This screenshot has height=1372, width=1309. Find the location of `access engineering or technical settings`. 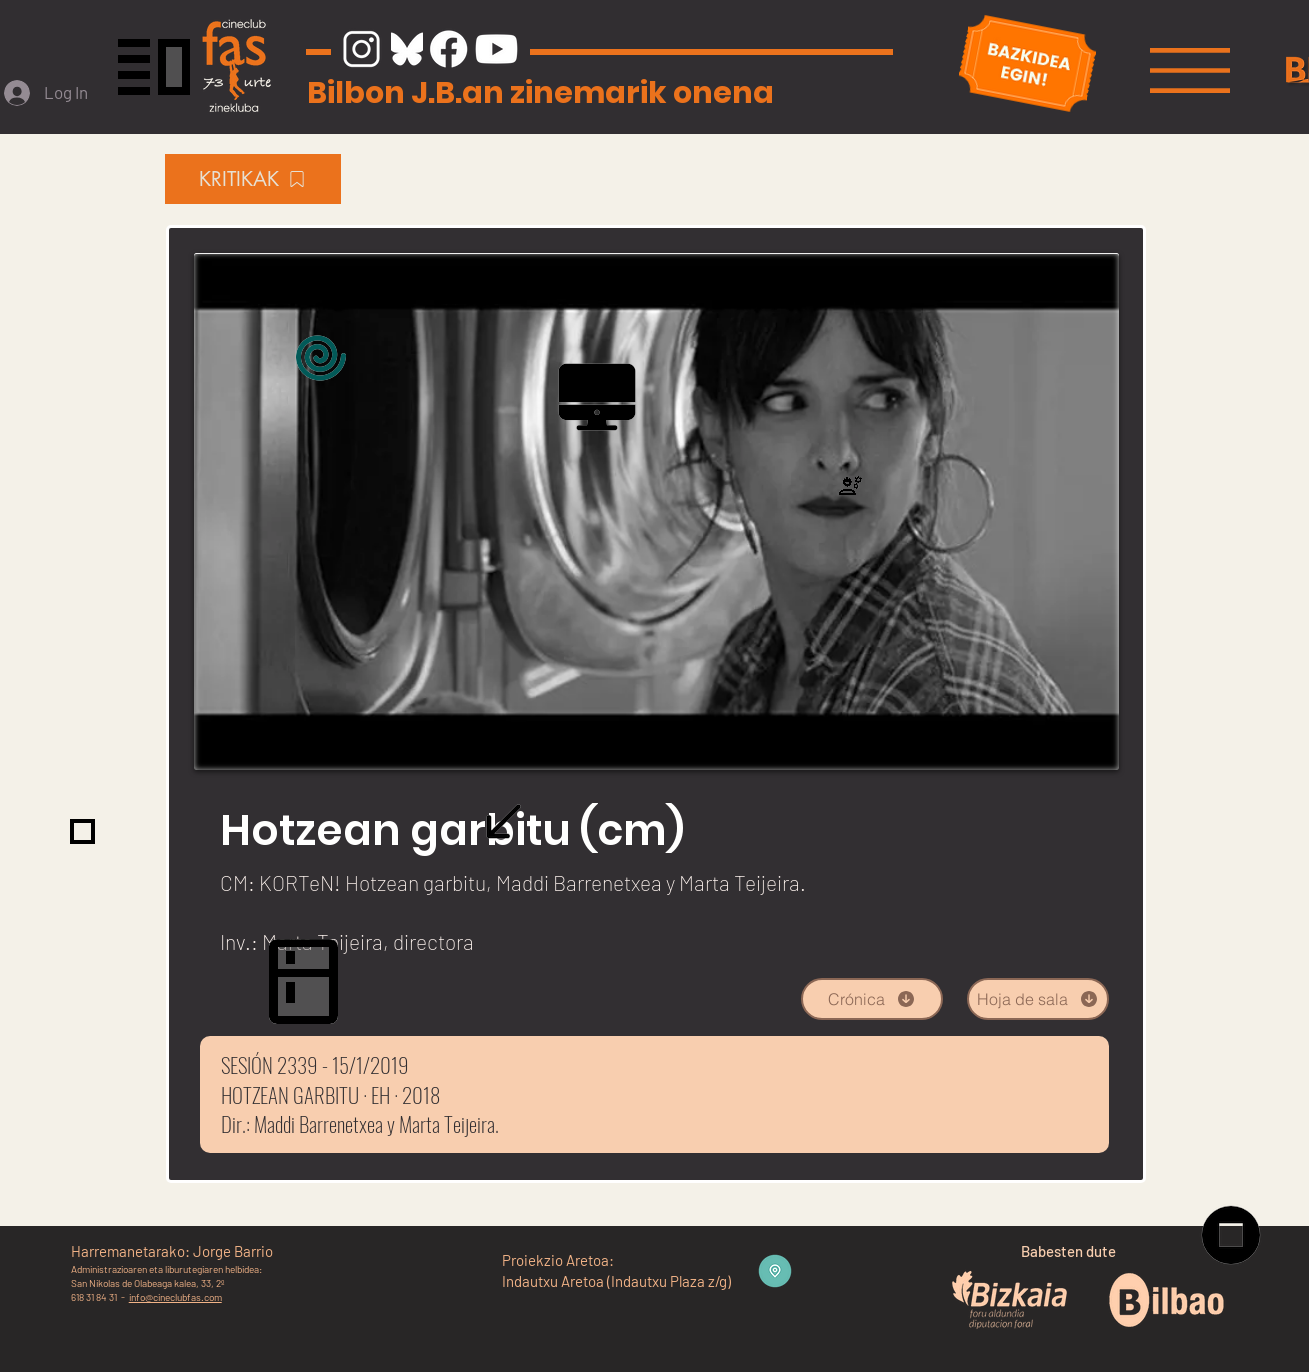

access engineering or technical settings is located at coordinates (850, 485).